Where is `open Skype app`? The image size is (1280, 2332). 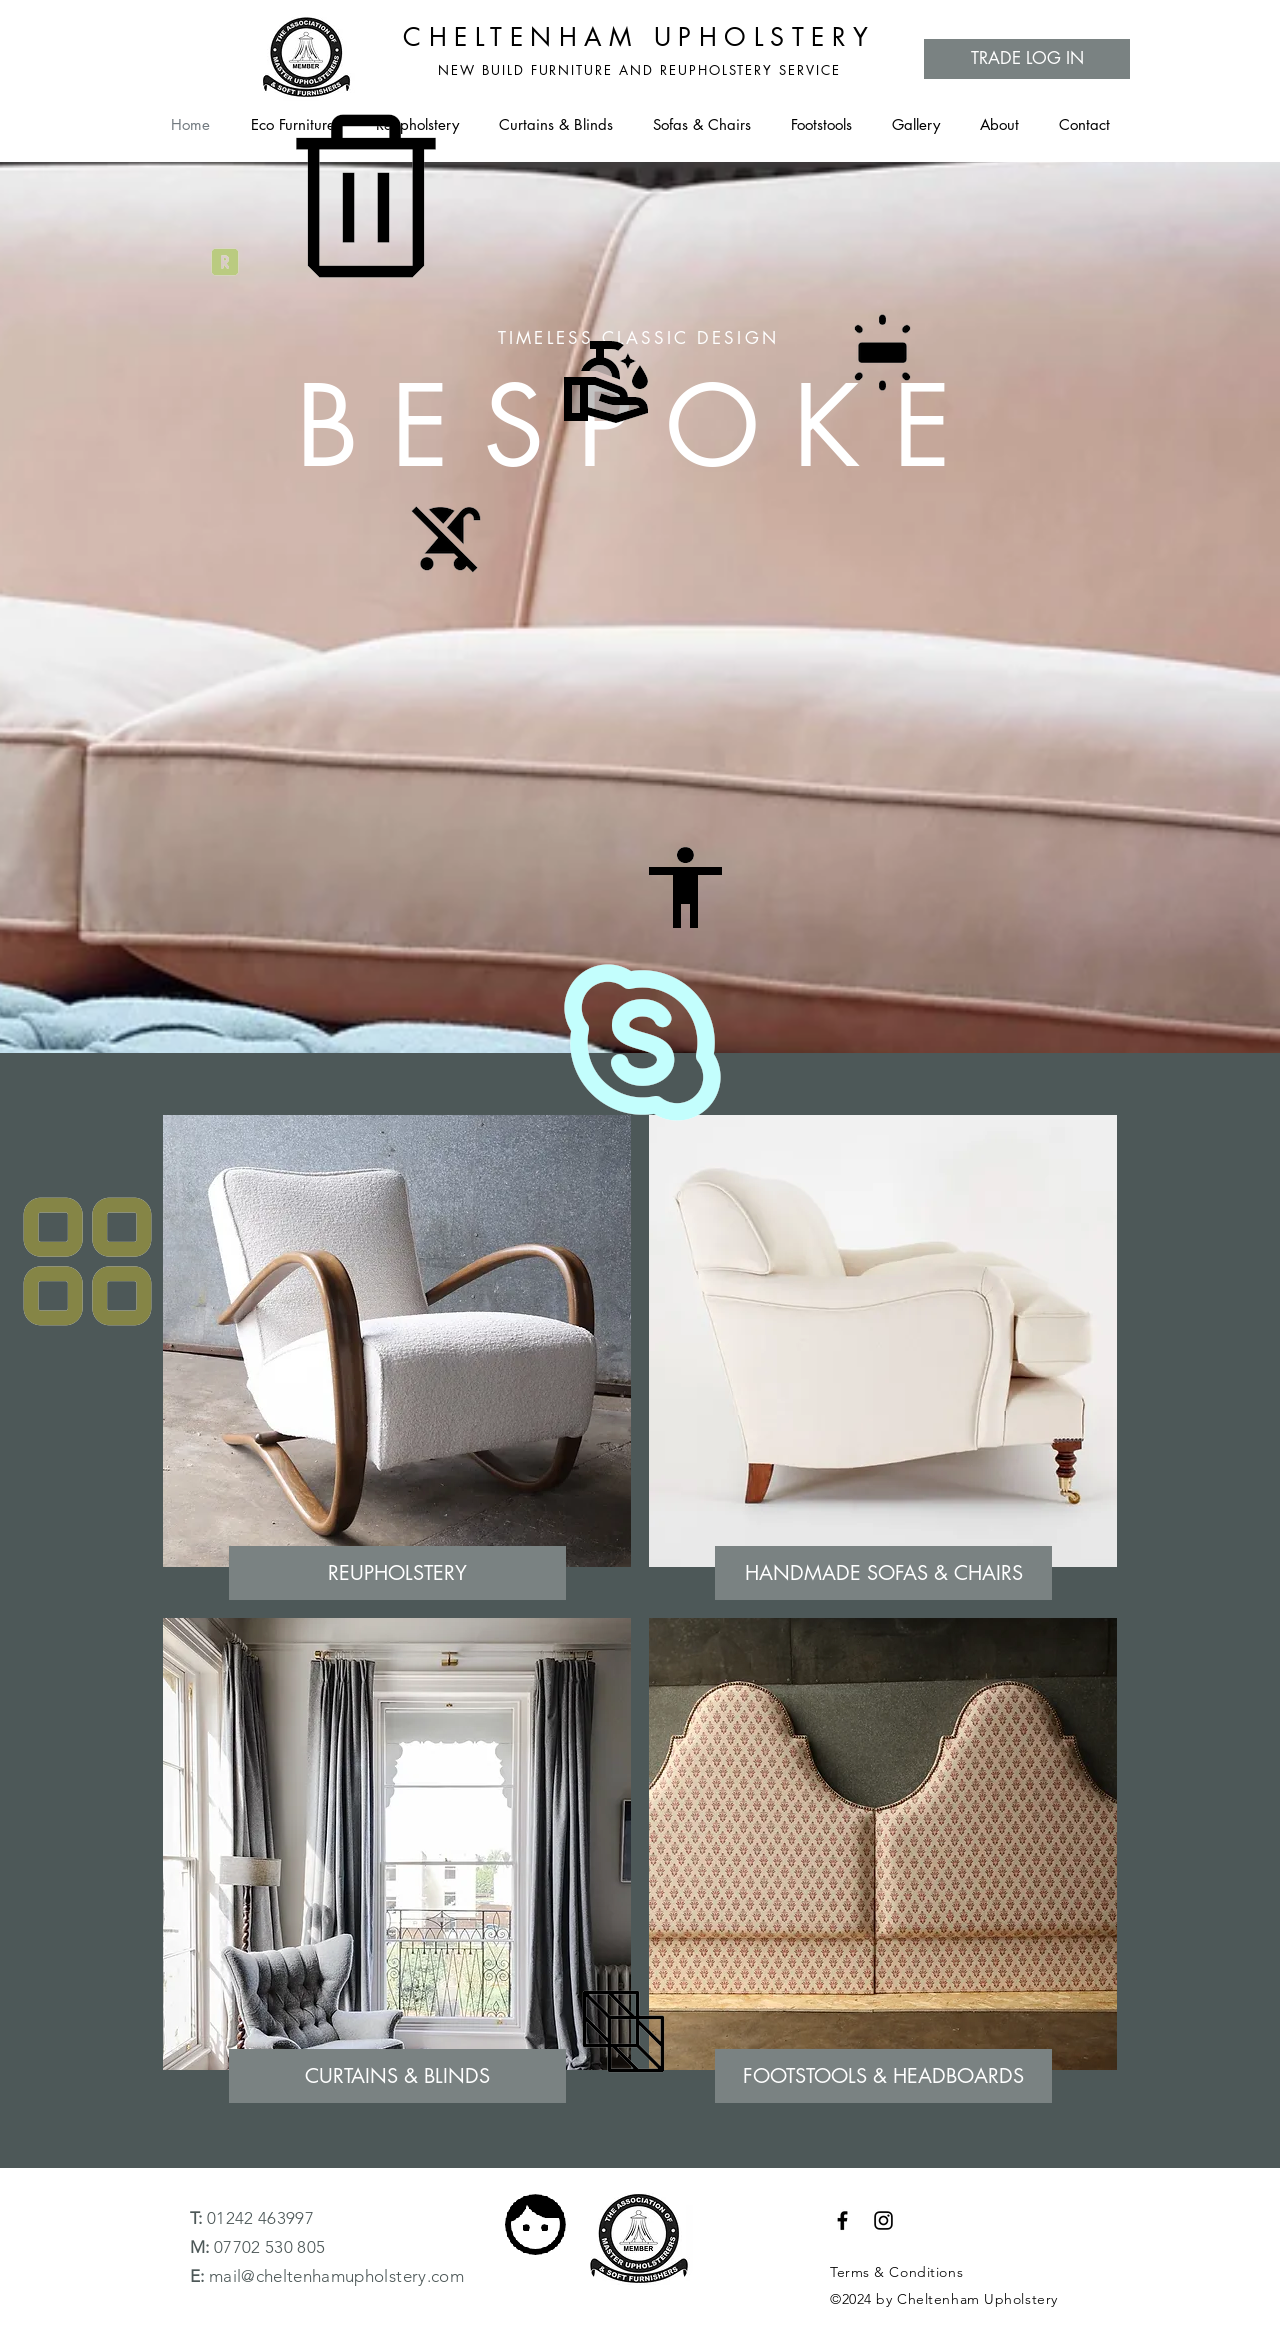
open Skype app is located at coordinates (642, 1042).